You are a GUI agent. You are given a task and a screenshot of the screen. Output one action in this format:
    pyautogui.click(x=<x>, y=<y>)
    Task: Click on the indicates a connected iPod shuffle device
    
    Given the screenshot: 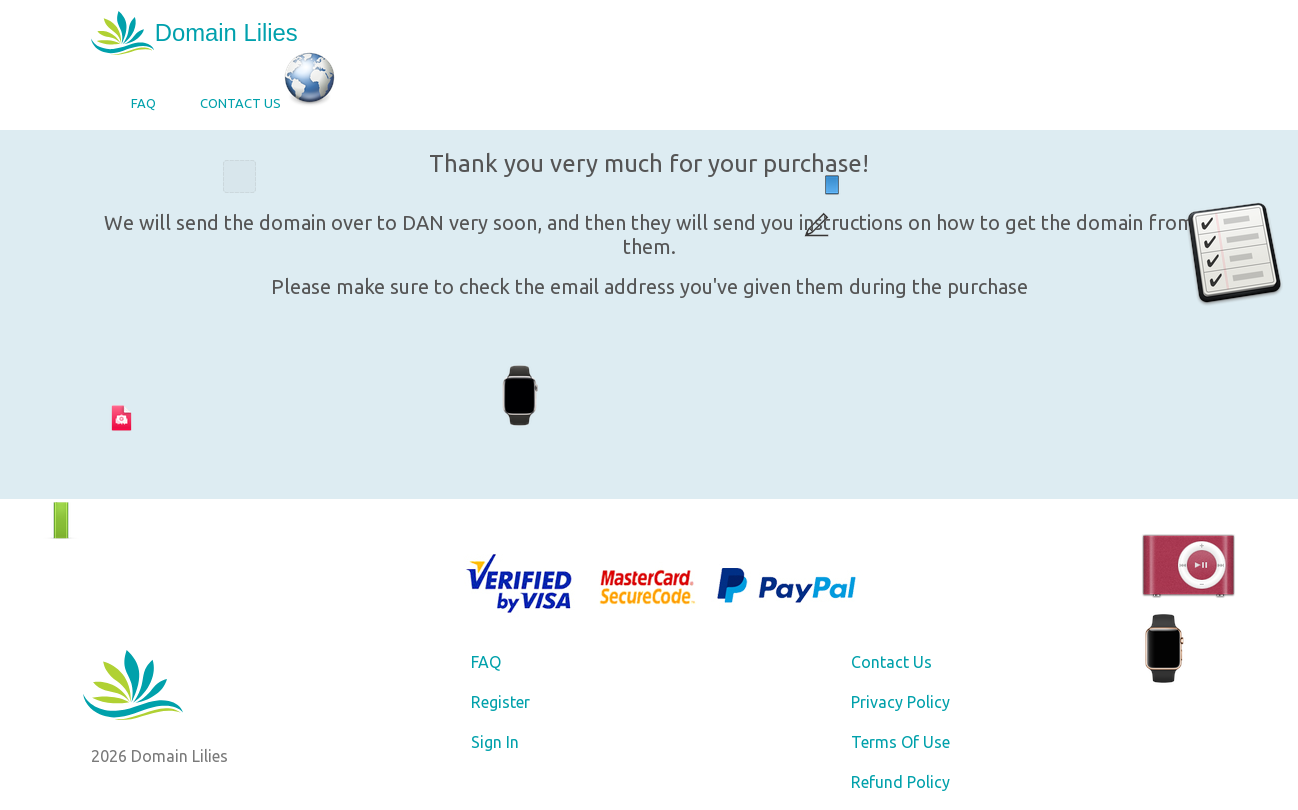 What is the action you would take?
    pyautogui.click(x=1188, y=548)
    